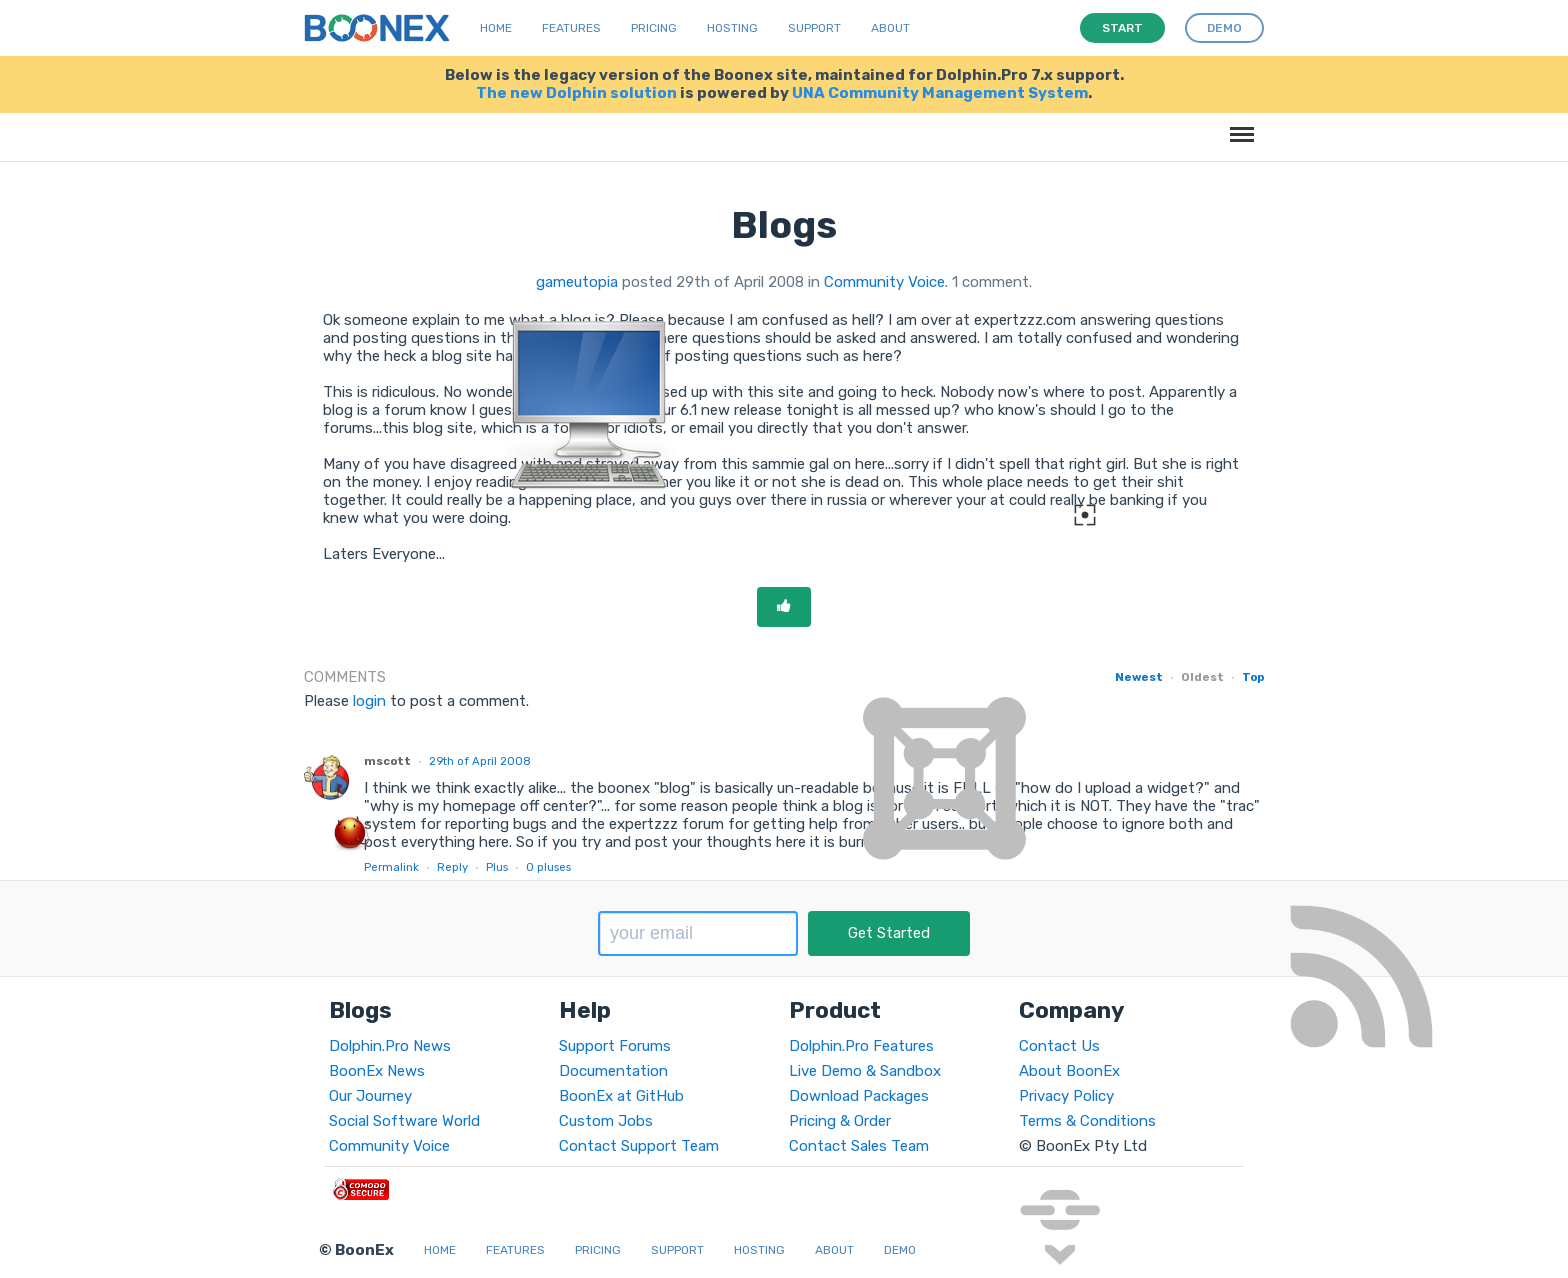 The image size is (1568, 1278). Describe the element at coordinates (589, 407) in the screenshot. I see `access computer or desktop settings` at that location.